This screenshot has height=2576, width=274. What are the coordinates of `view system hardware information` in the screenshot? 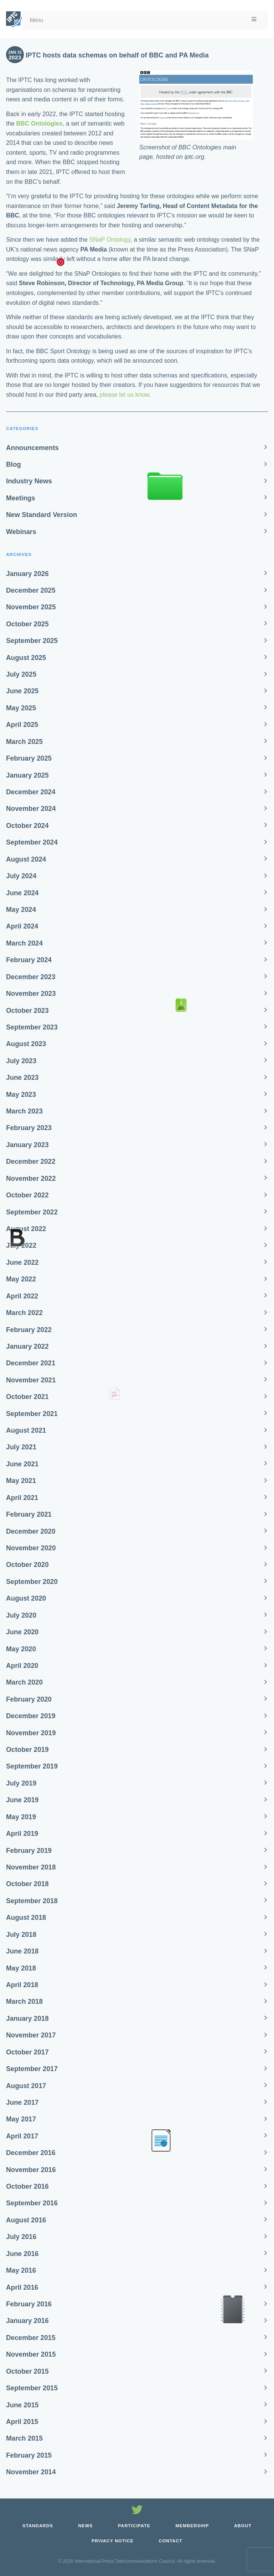 It's located at (233, 2309).